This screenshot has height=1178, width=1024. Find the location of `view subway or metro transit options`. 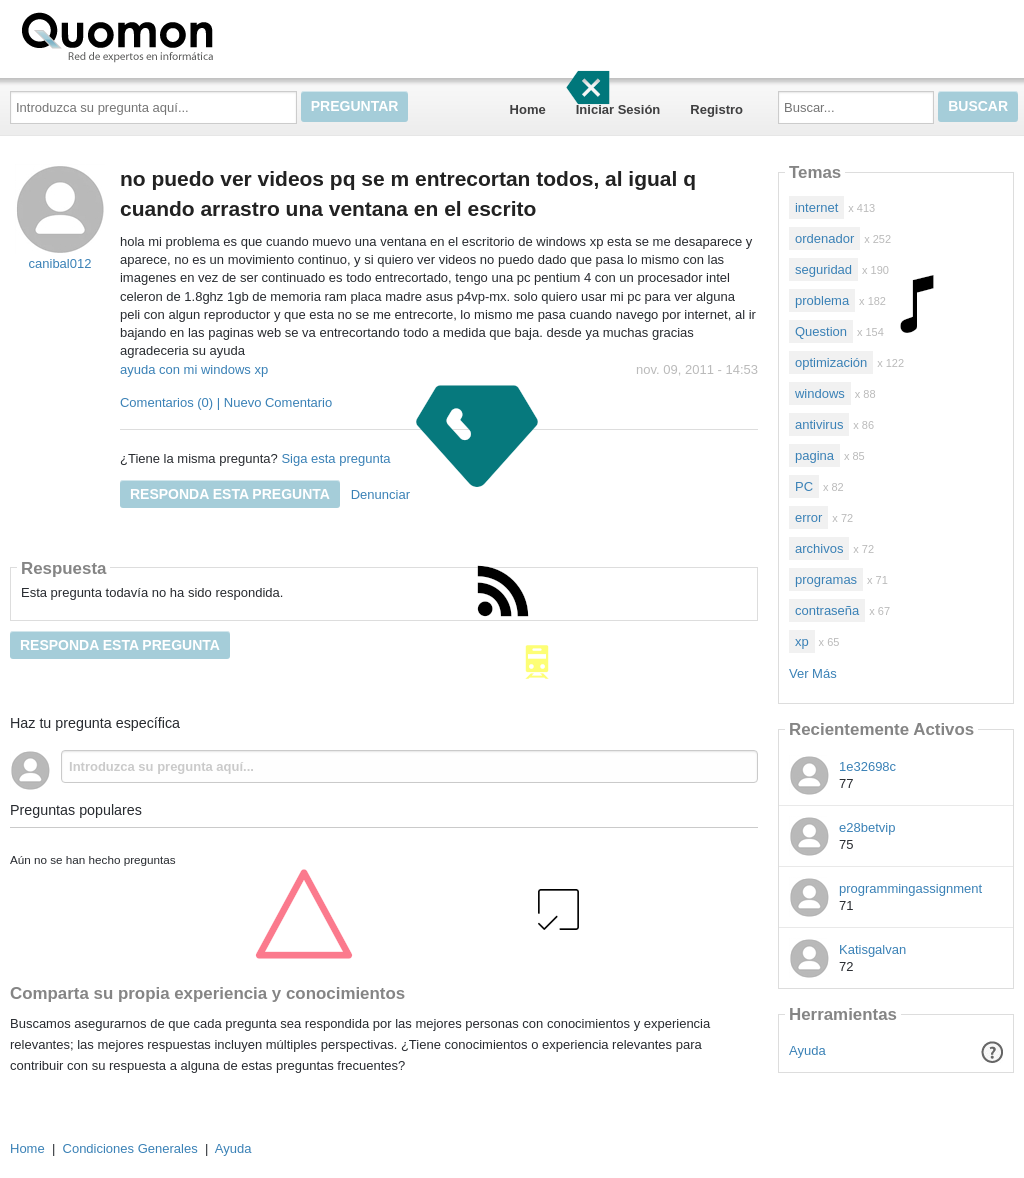

view subway or metro transit options is located at coordinates (537, 662).